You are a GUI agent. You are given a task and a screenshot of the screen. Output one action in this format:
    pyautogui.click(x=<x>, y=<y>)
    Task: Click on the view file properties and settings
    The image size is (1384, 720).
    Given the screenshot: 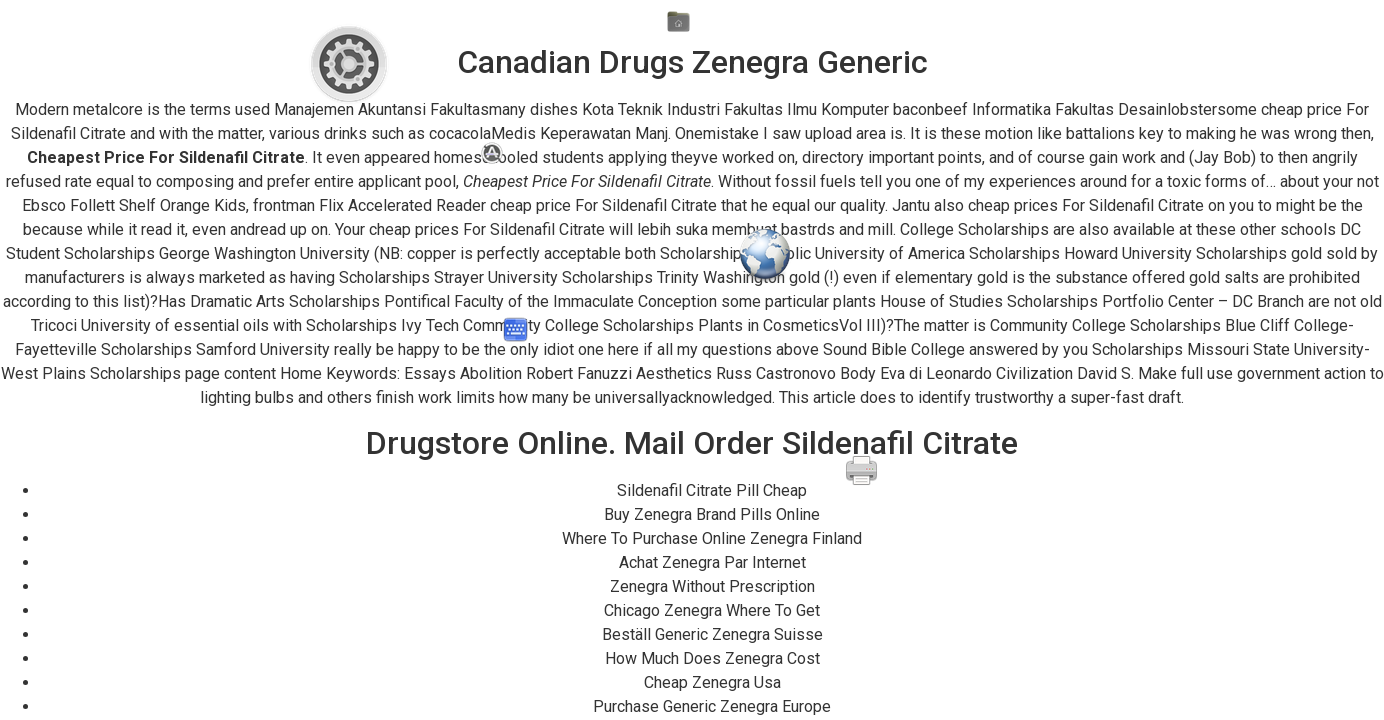 What is the action you would take?
    pyautogui.click(x=349, y=64)
    